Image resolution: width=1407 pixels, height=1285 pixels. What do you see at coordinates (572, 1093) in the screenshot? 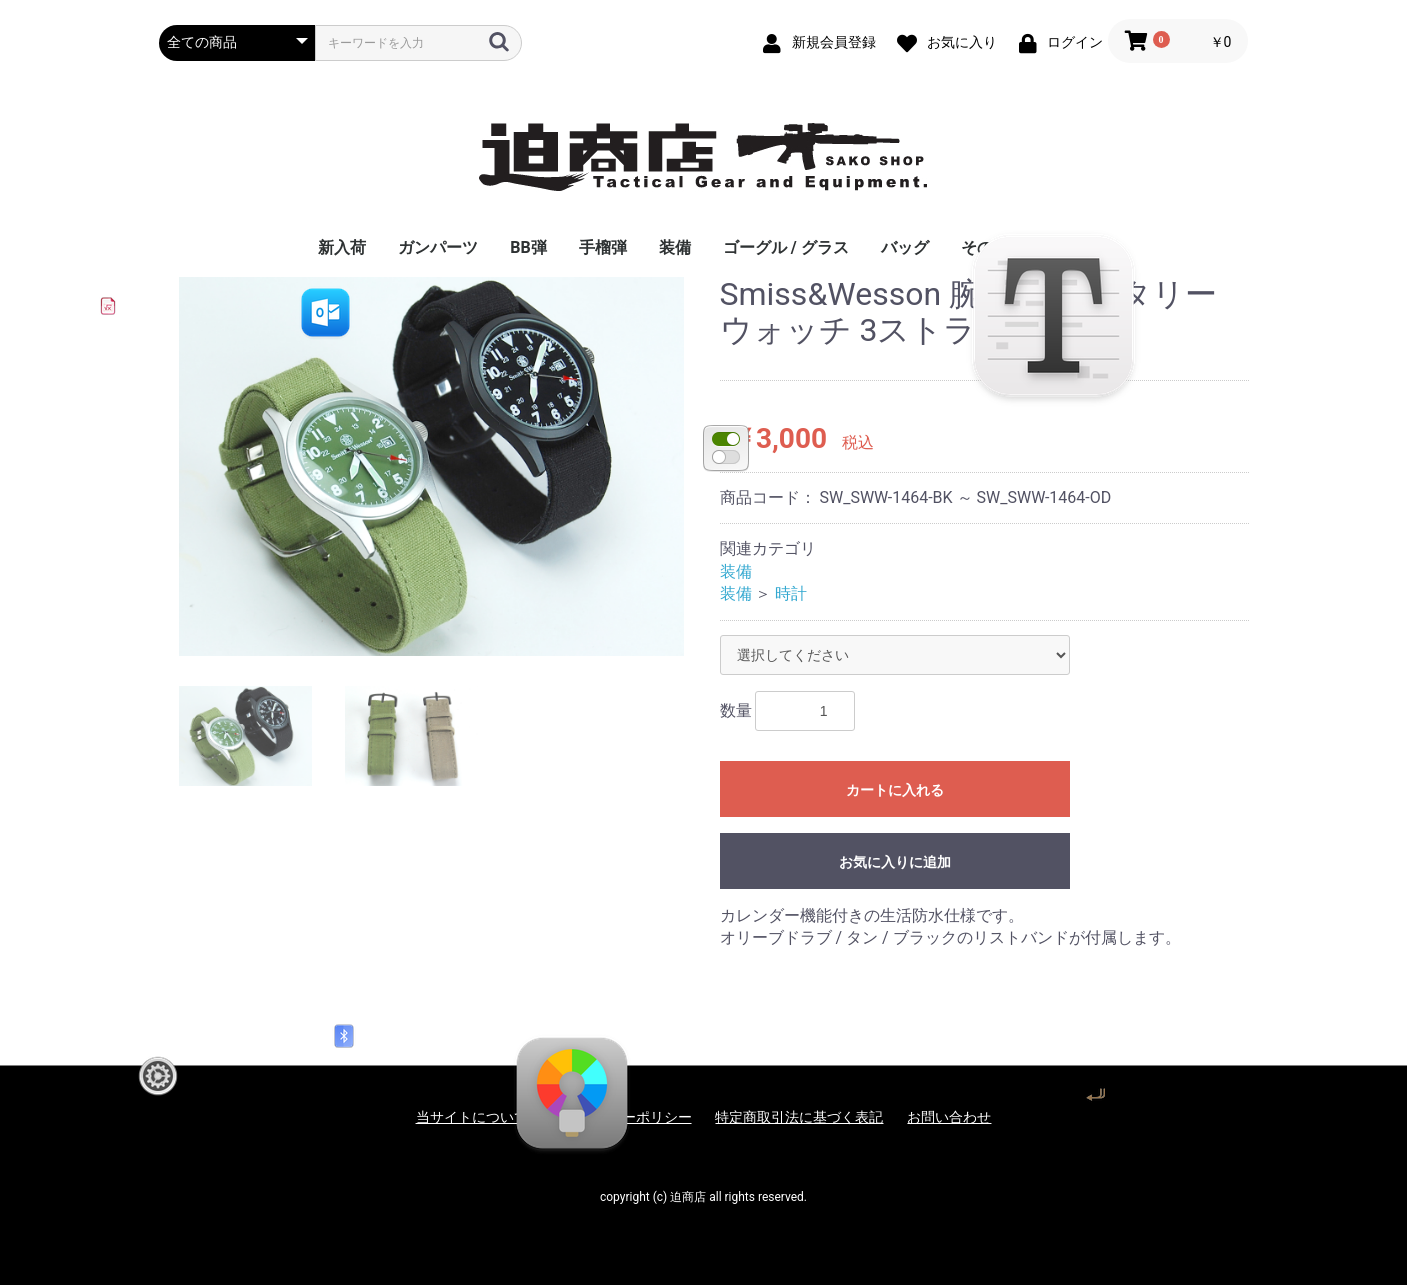
I see `open OpenRGB lighting control application` at bounding box center [572, 1093].